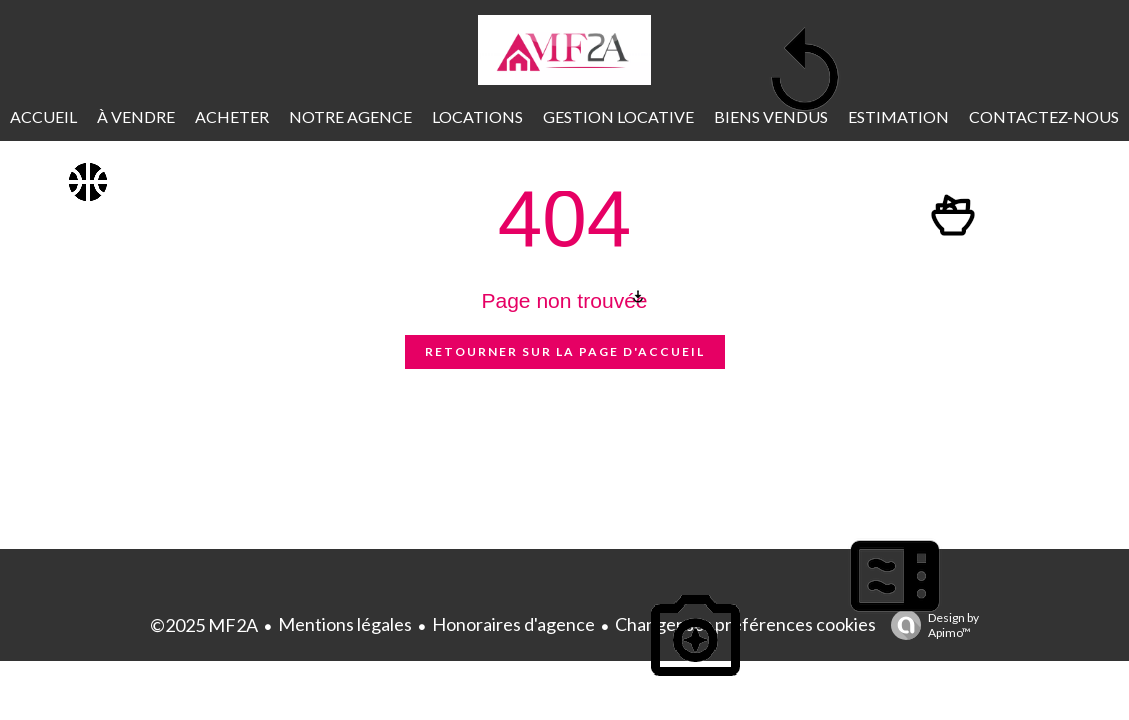  Describe the element at coordinates (695, 635) in the screenshot. I see `enhance or improve photo quality` at that location.